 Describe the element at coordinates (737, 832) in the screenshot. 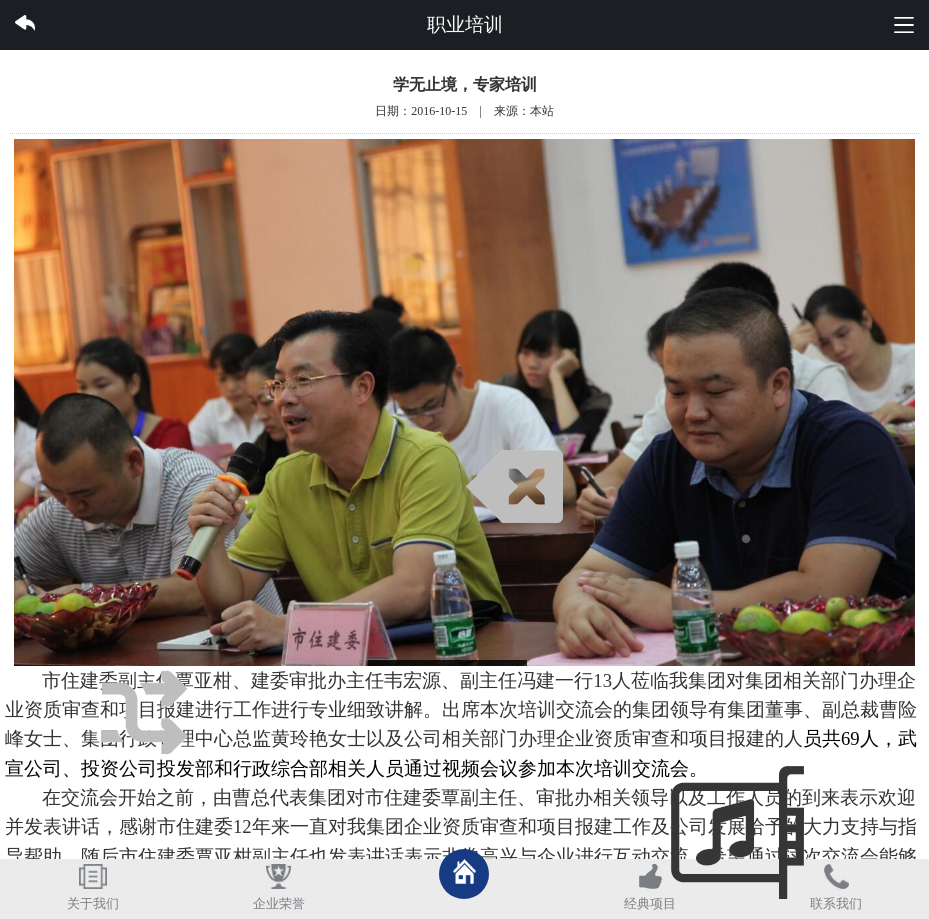

I see `access sound card or audio device settings` at that location.